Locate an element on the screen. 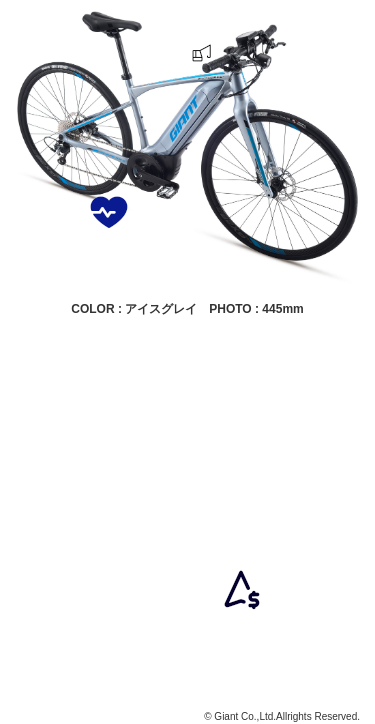  view health or fitness data is located at coordinates (109, 211).